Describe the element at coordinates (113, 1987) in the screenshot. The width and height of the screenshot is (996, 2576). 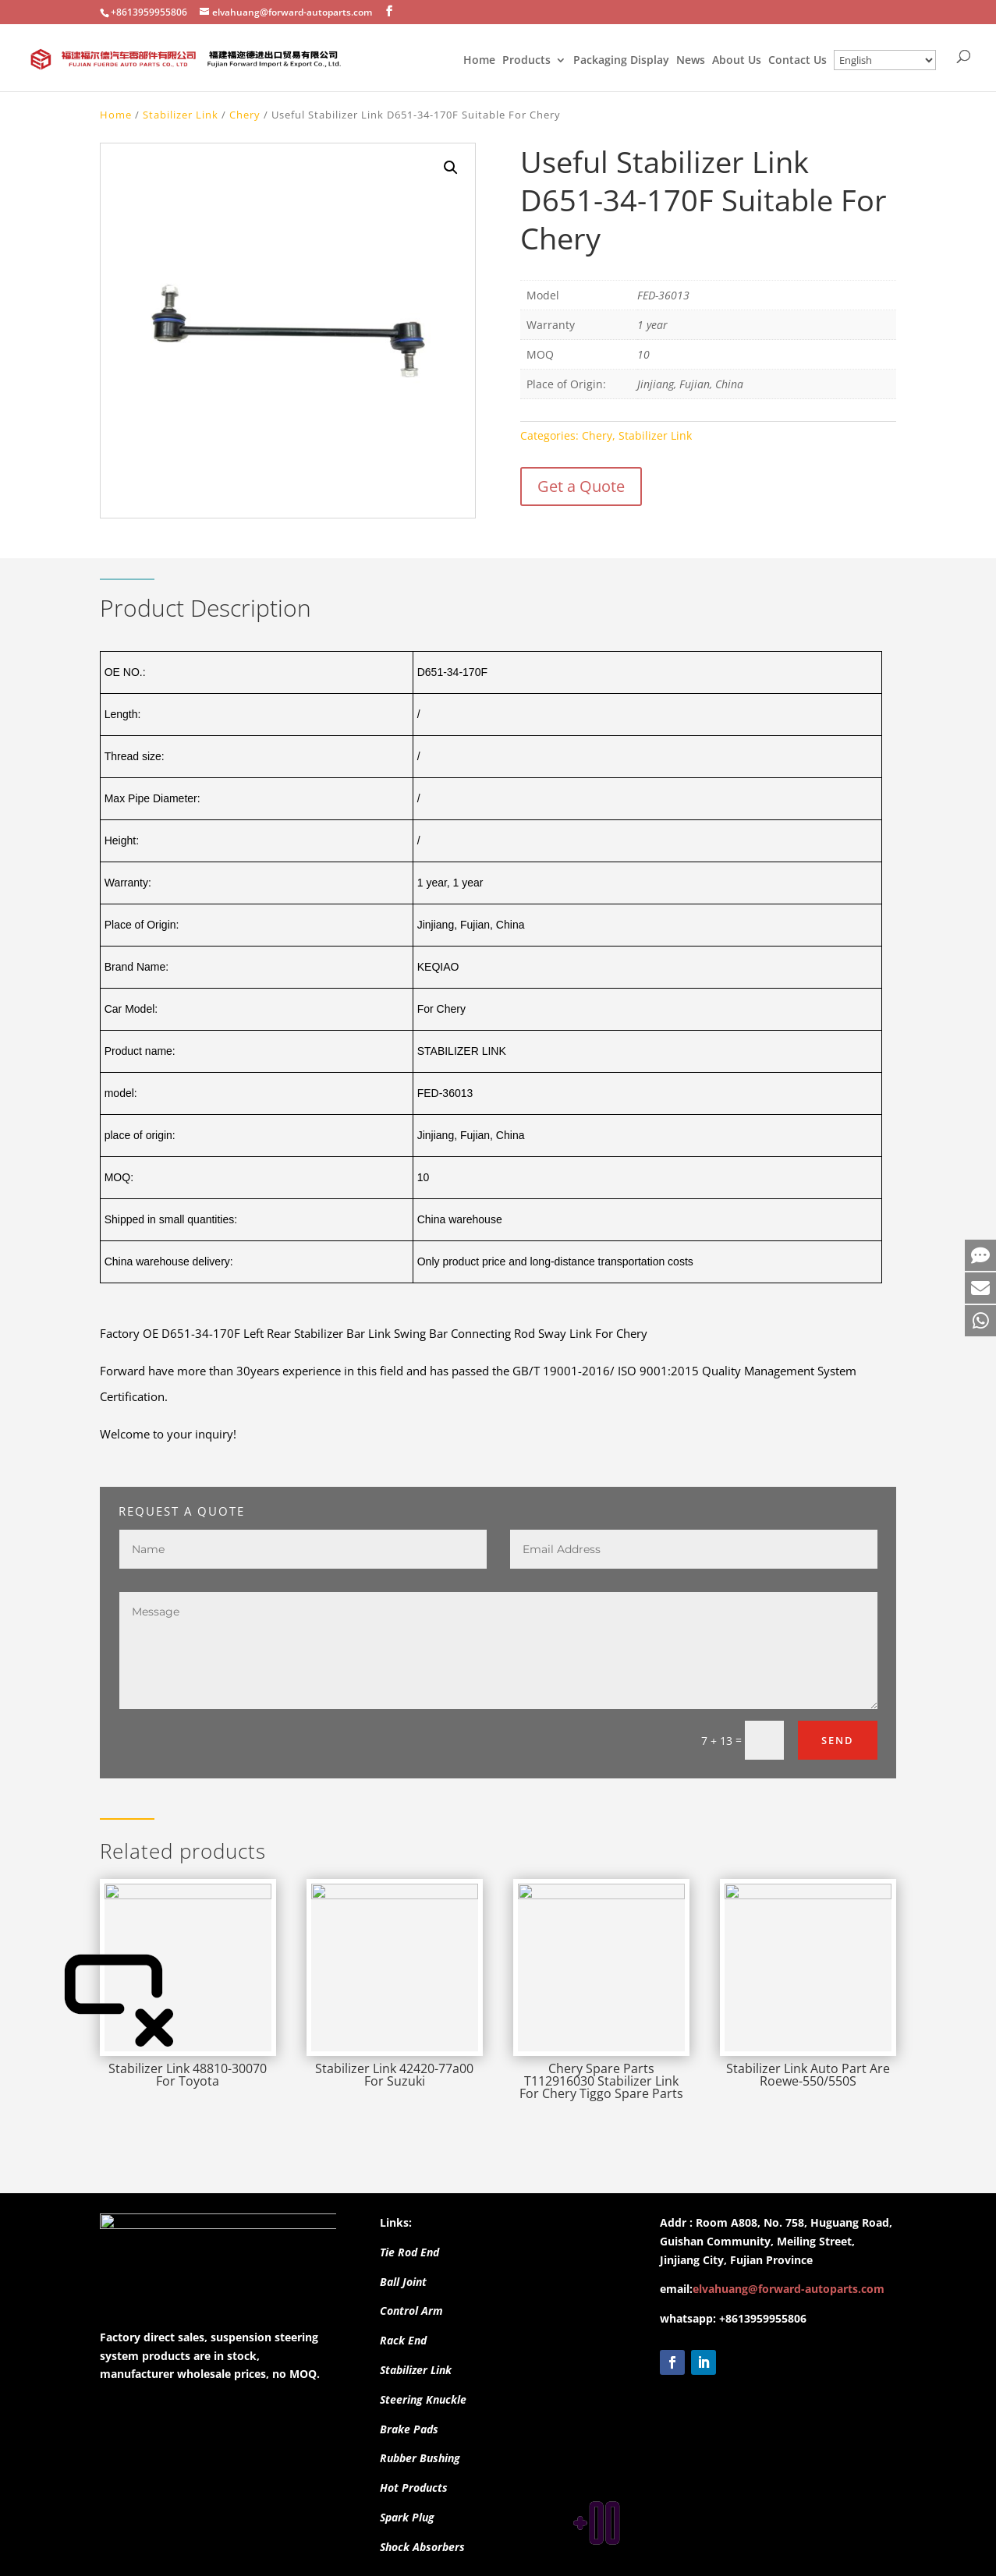
I see `clear input field` at that location.